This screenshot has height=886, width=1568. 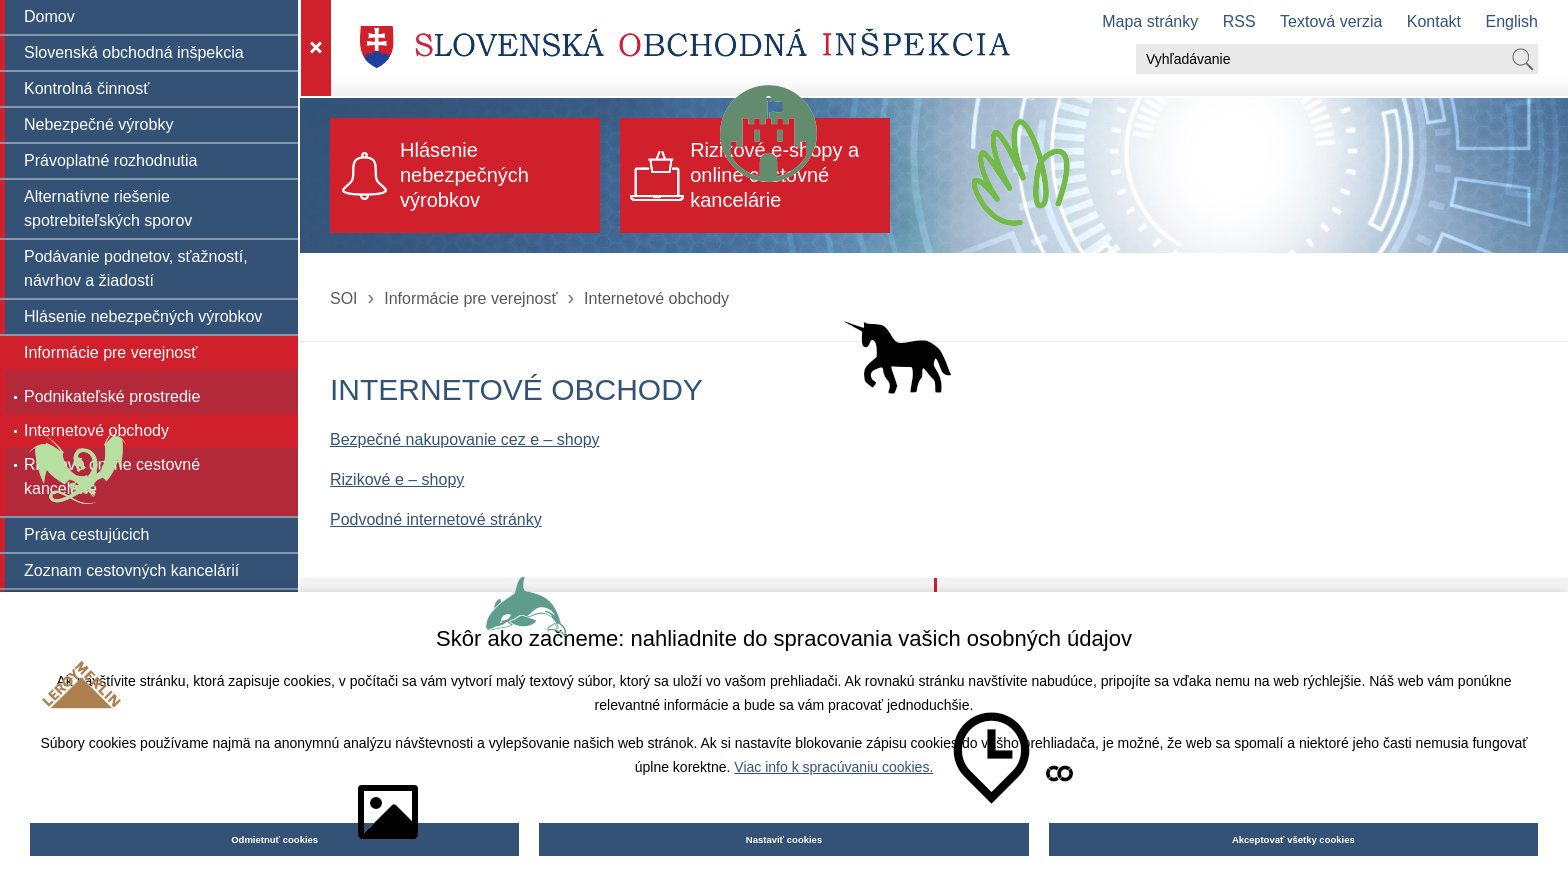 What do you see at coordinates (991, 754) in the screenshot?
I see `view location history` at bounding box center [991, 754].